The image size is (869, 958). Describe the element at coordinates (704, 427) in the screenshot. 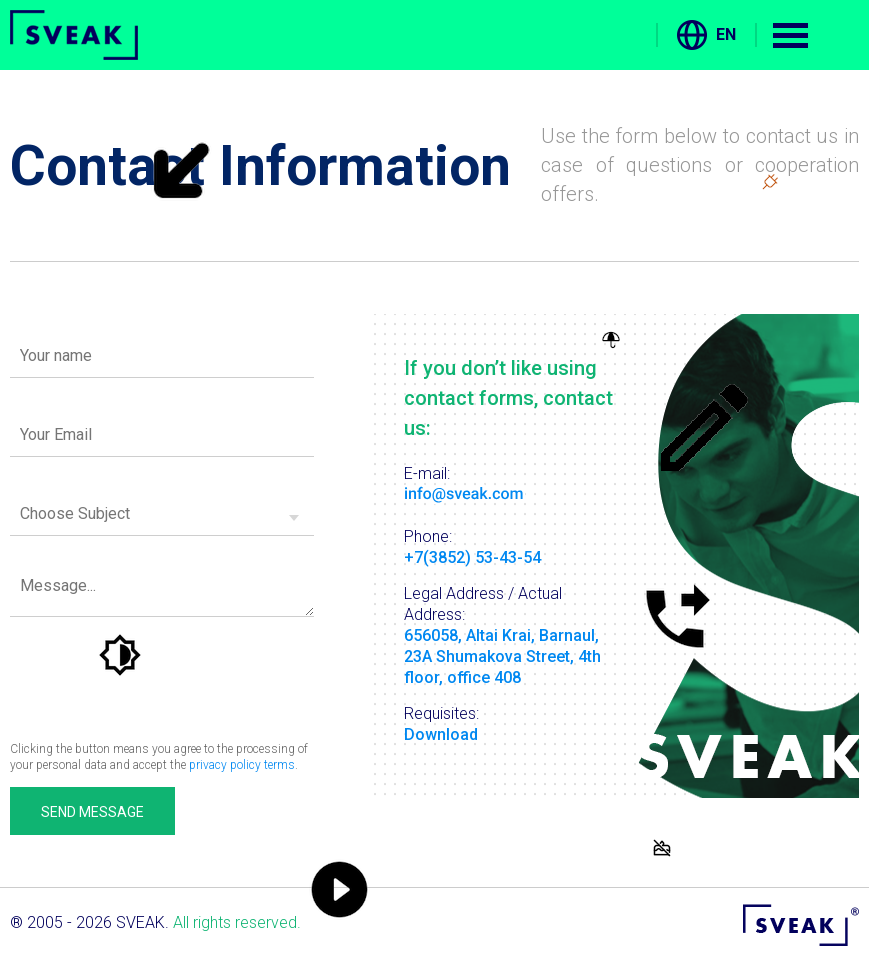

I see `edit this item` at that location.